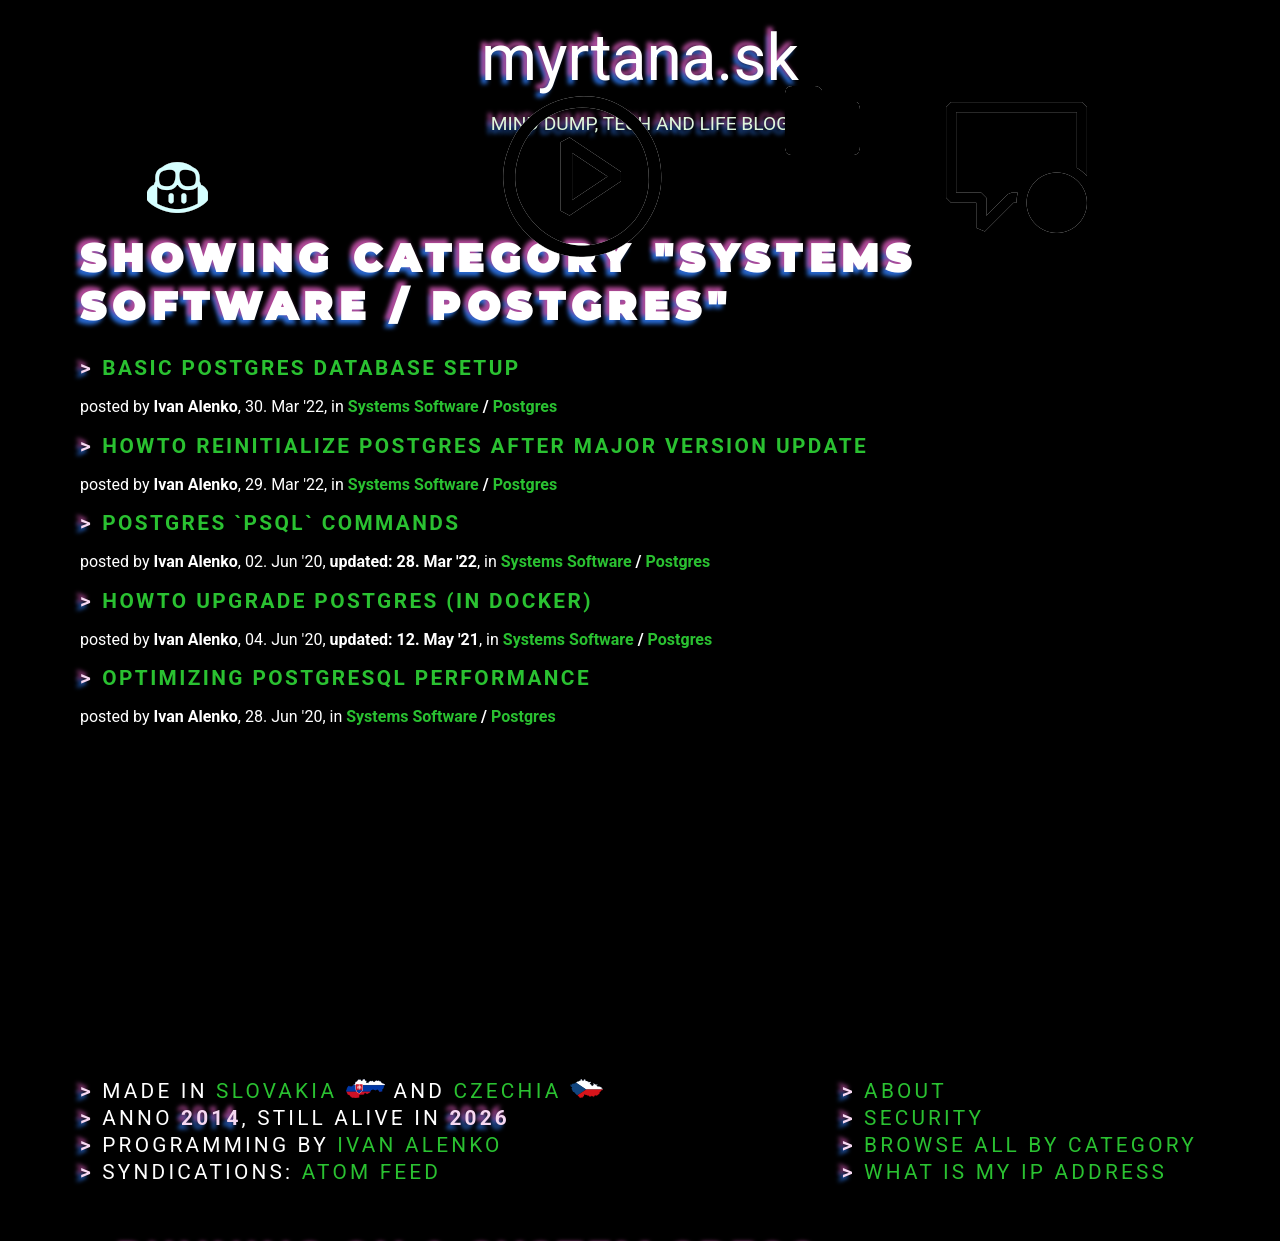 The width and height of the screenshot is (1280, 1241). What do you see at coordinates (822, 120) in the screenshot?
I see `view company or organization details` at bounding box center [822, 120].